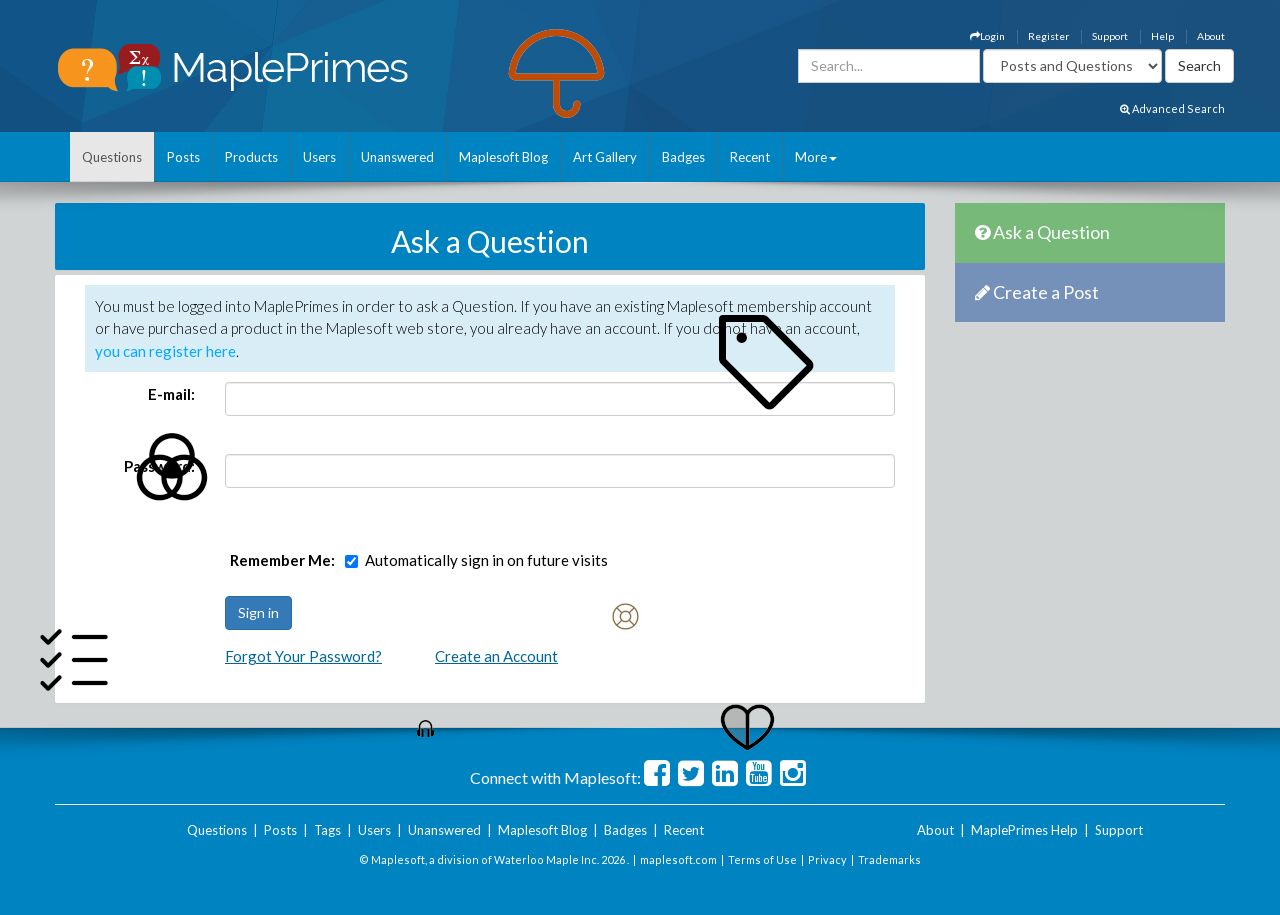  Describe the element at coordinates (761, 357) in the screenshot. I see `add or manage tags for organization` at that location.